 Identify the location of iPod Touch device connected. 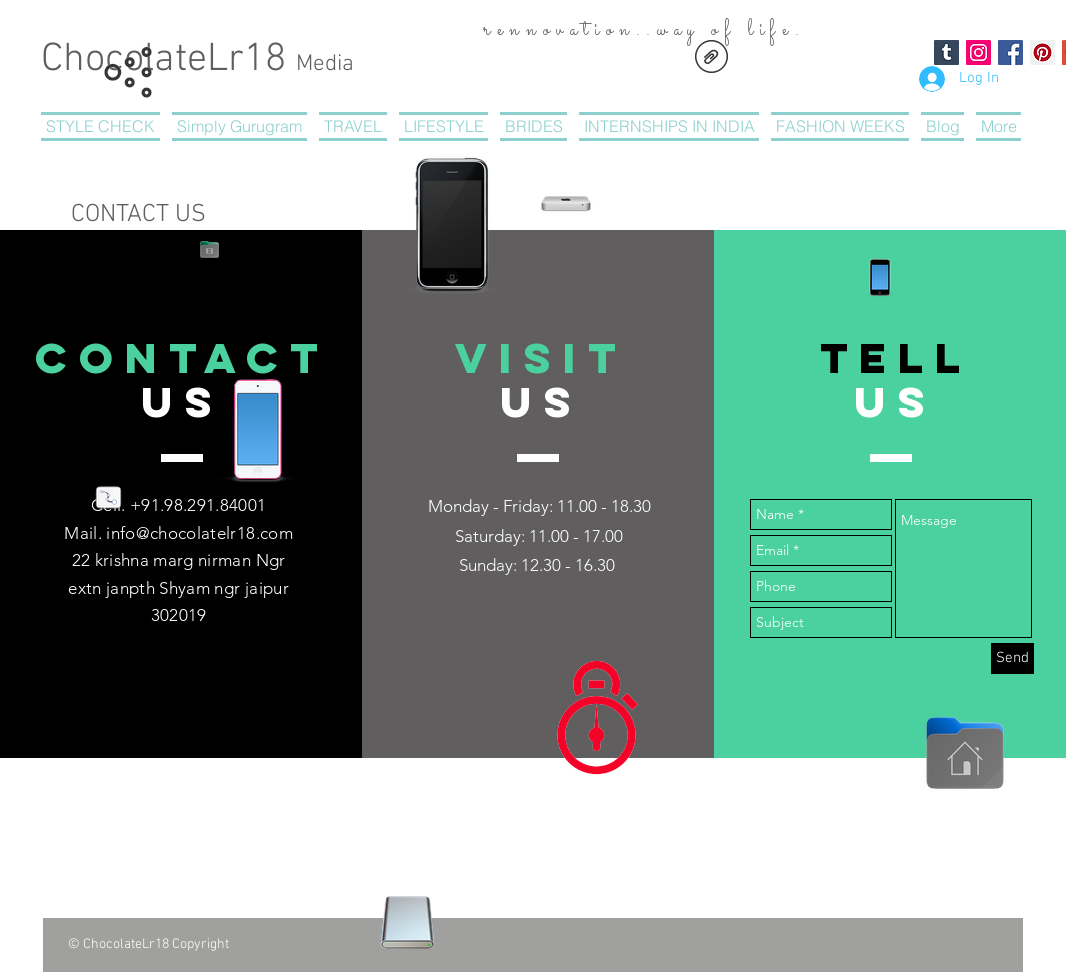
(258, 431).